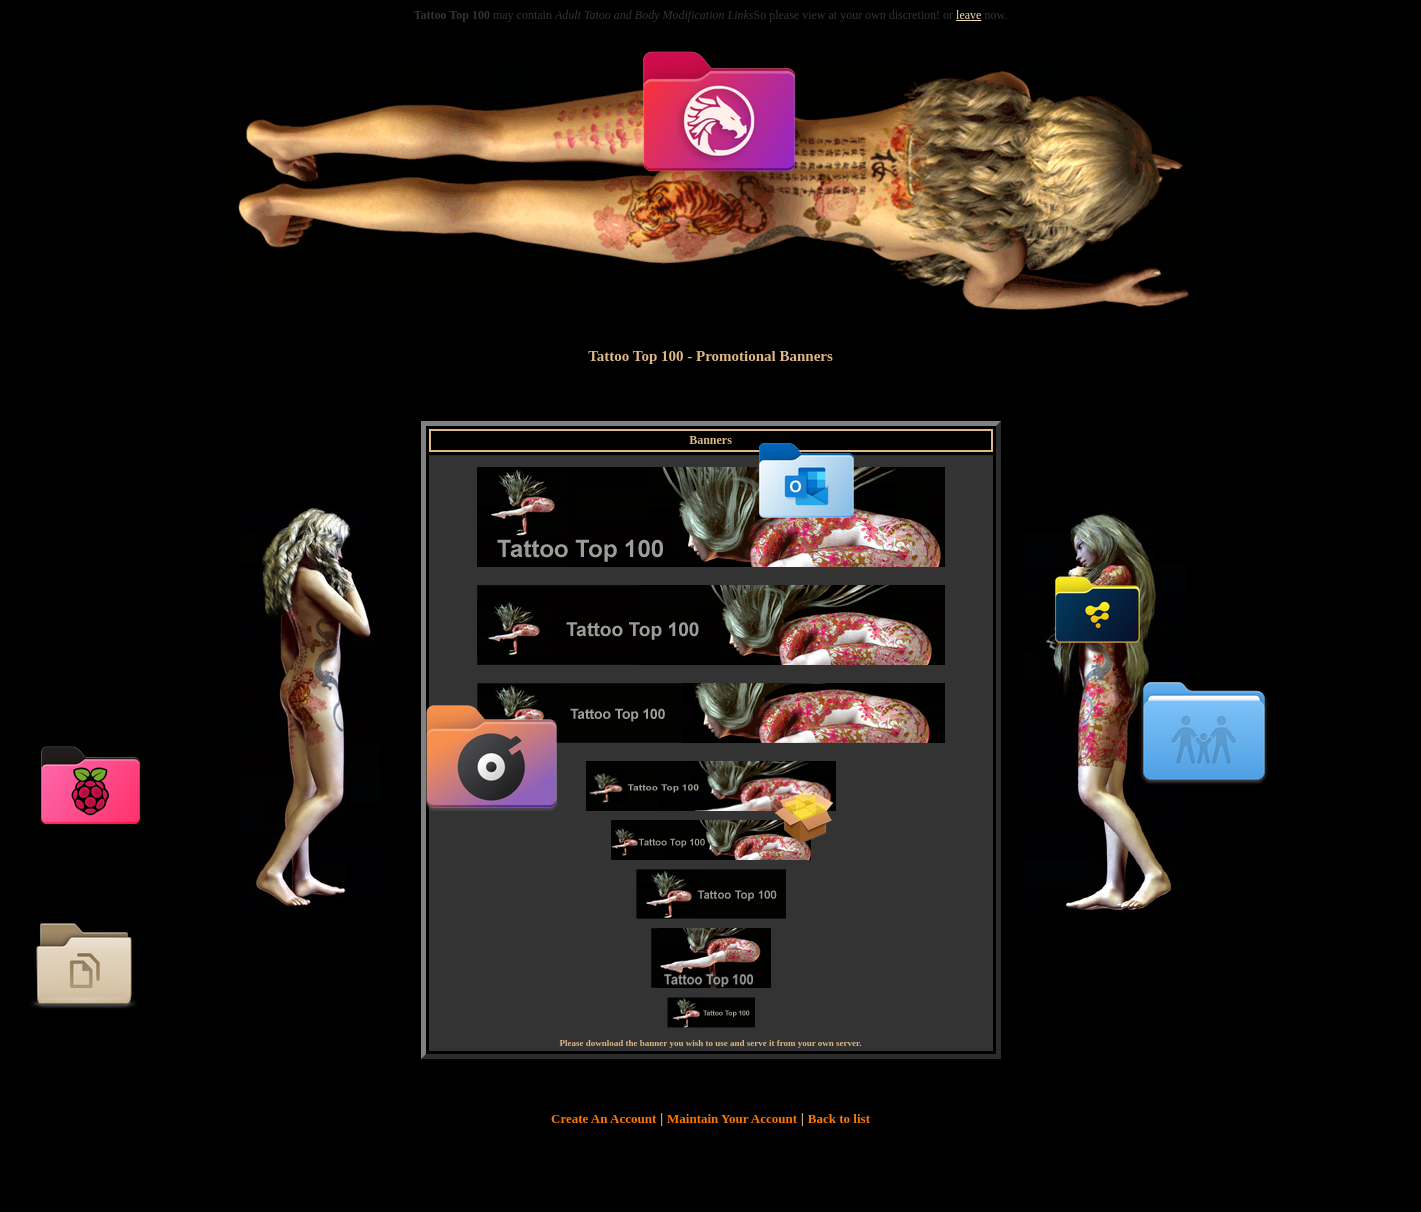  Describe the element at coordinates (718, 115) in the screenshot. I see `open garuda linux system folder` at that location.